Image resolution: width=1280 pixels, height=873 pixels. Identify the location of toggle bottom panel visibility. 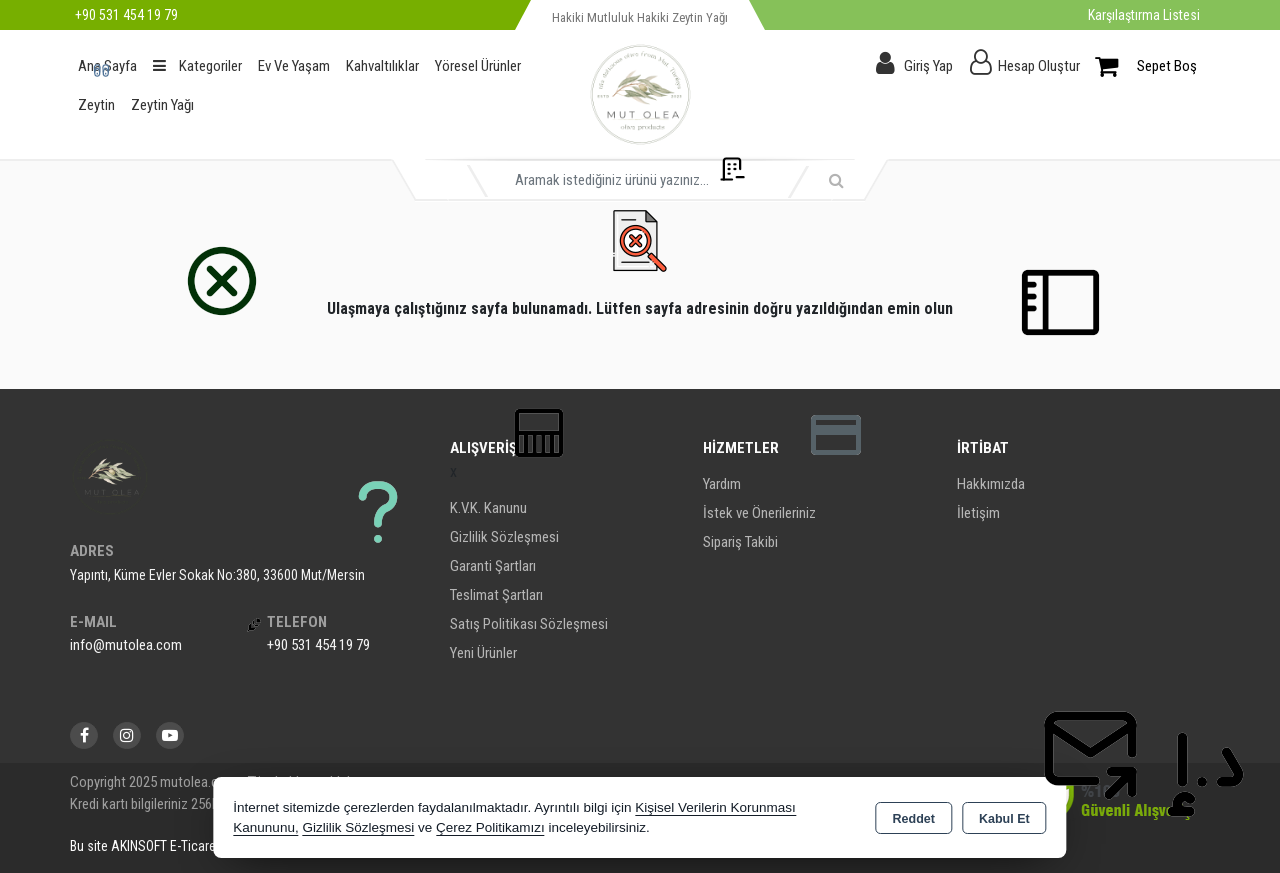
(539, 433).